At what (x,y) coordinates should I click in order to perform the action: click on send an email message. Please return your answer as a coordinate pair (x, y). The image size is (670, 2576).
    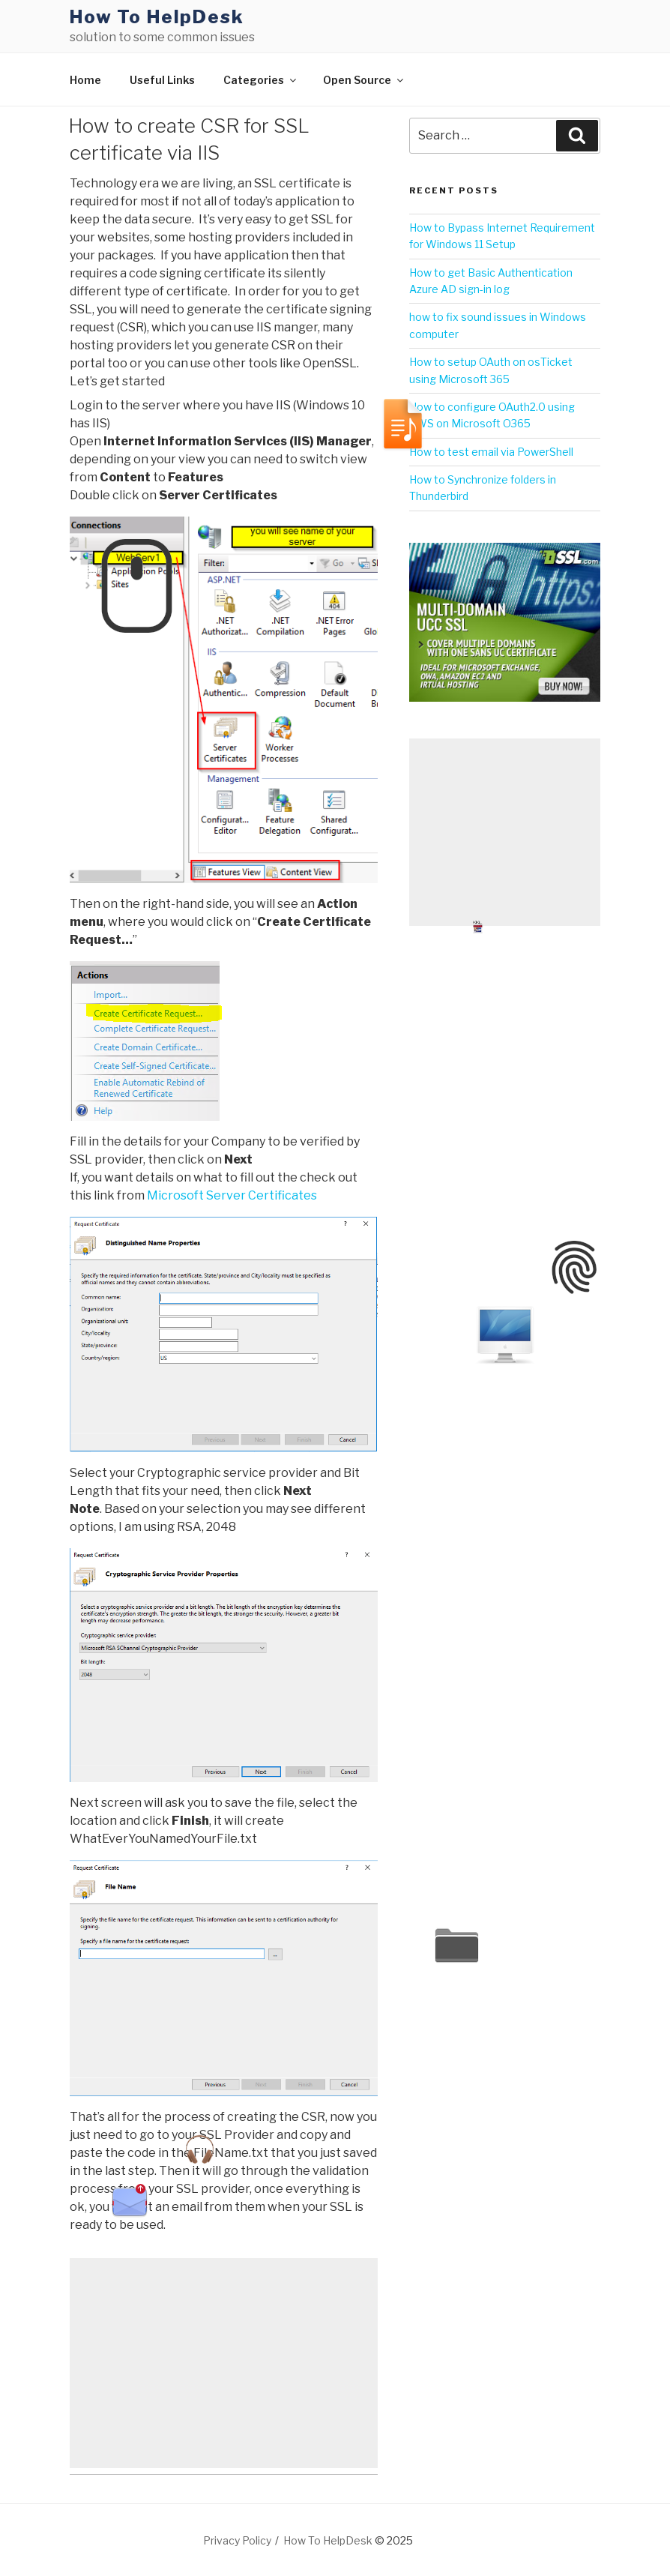
    Looking at the image, I should click on (130, 2202).